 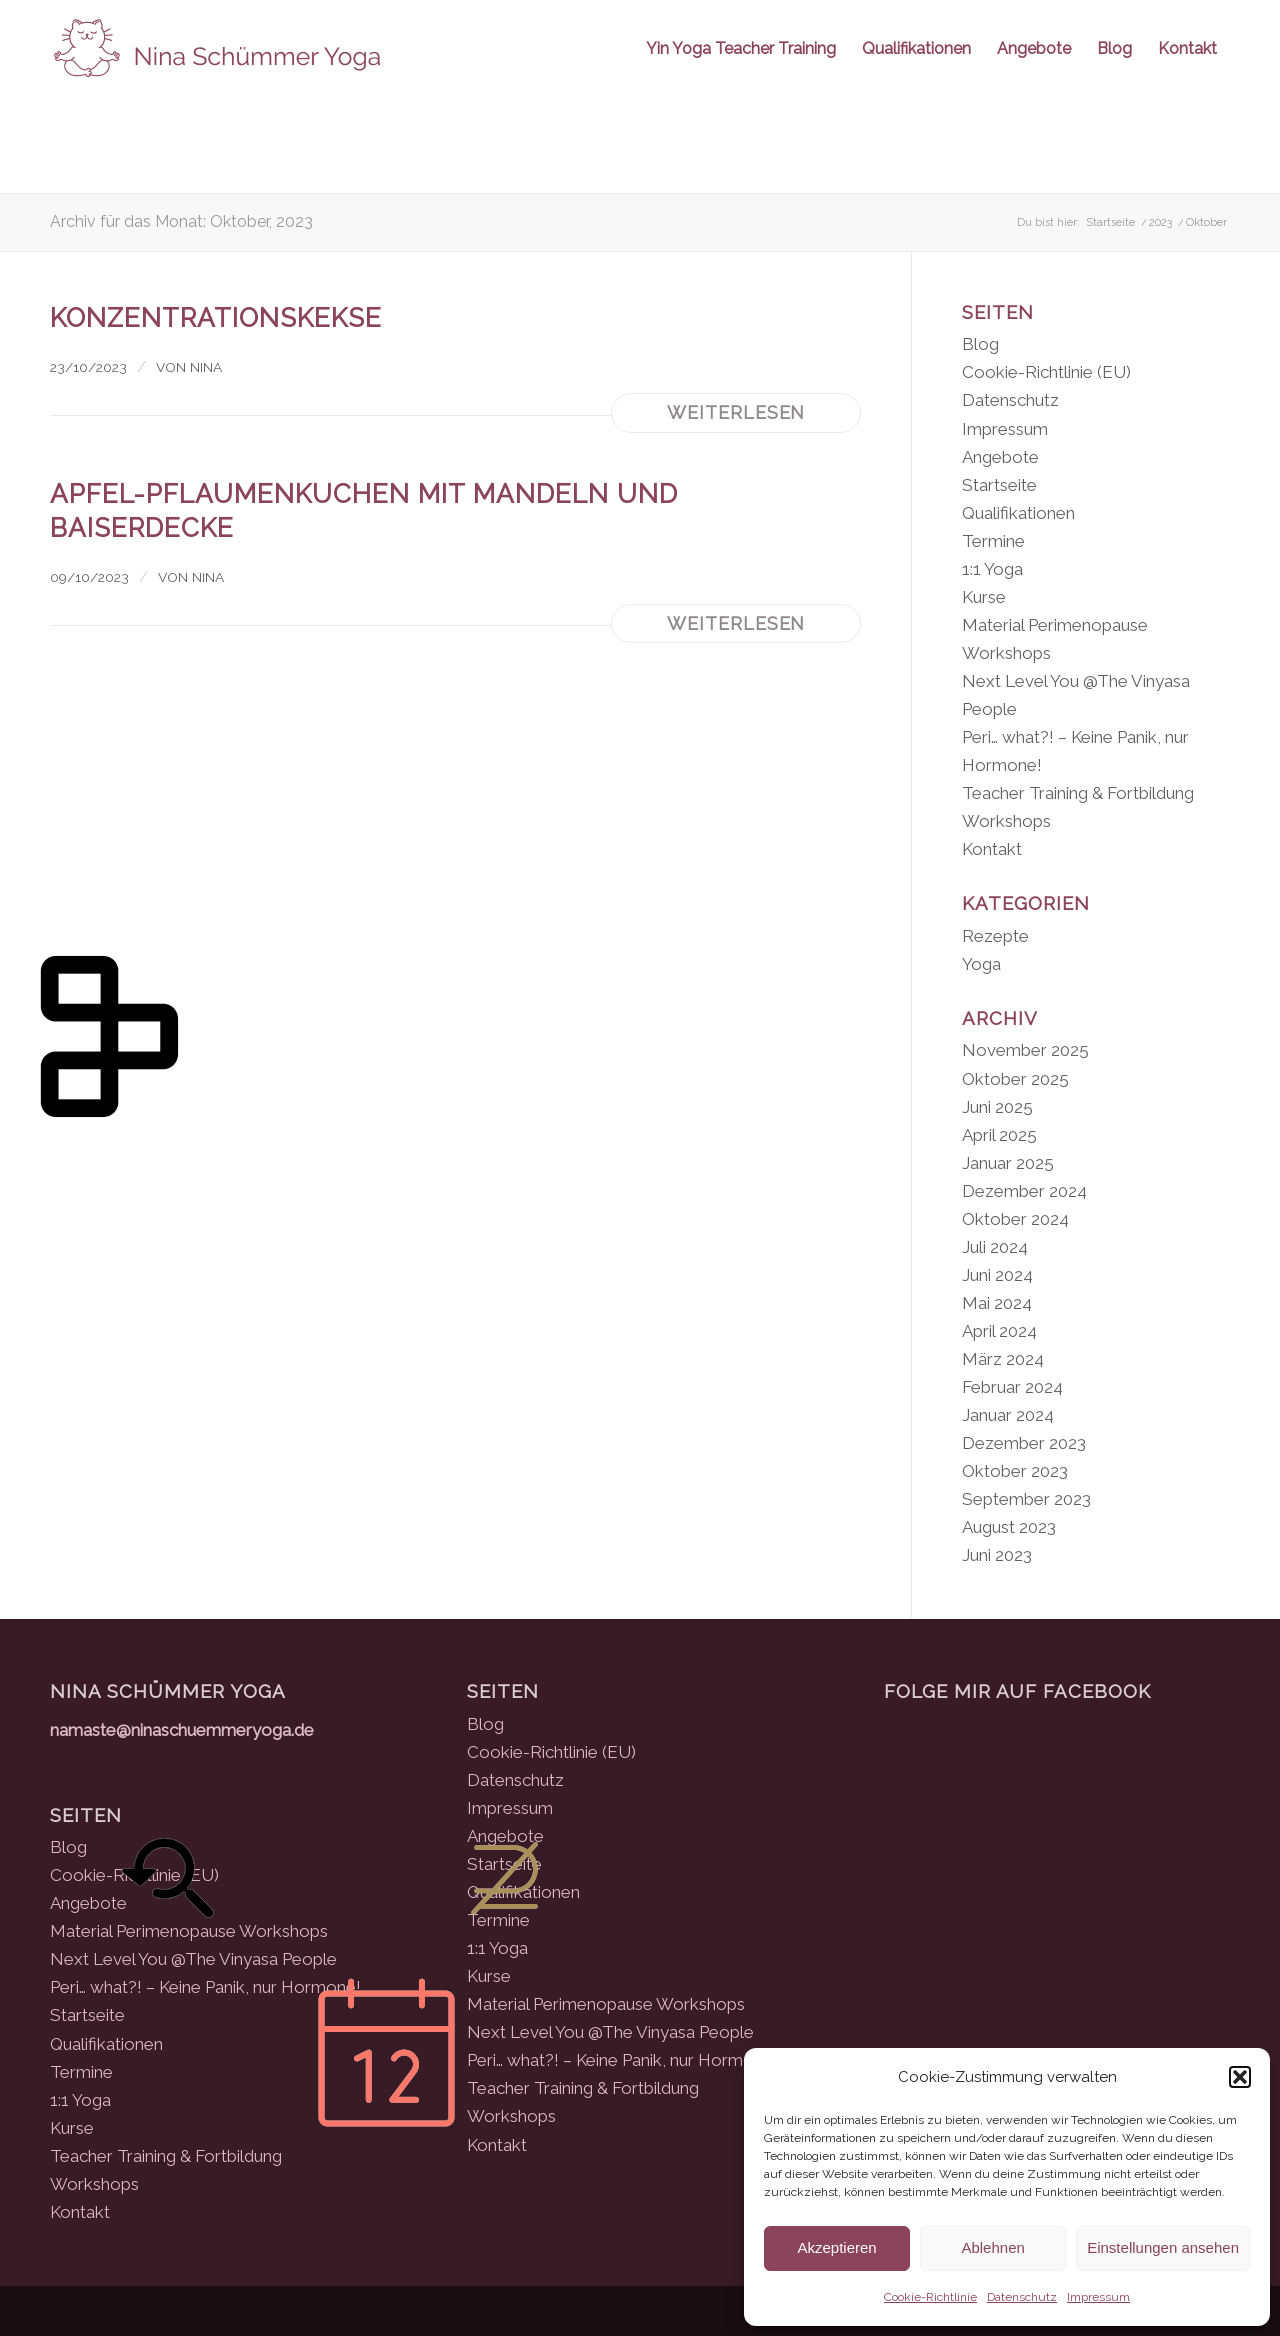 I want to click on view calendar or schedule, so click(x=386, y=2058).